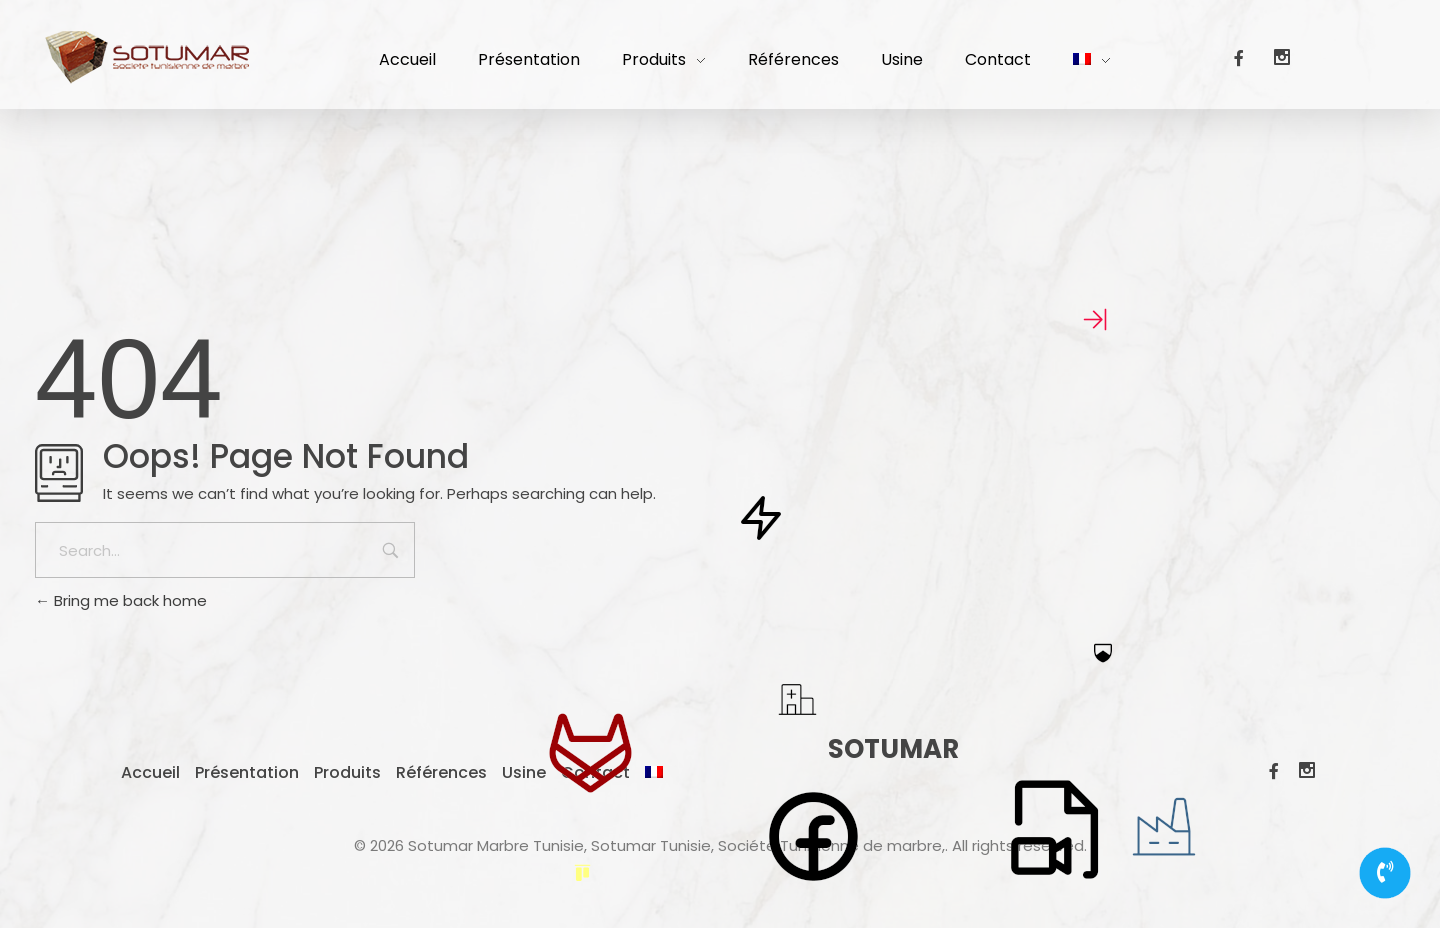 This screenshot has width=1440, height=928. I want to click on access security or protection settings, so click(1103, 652).